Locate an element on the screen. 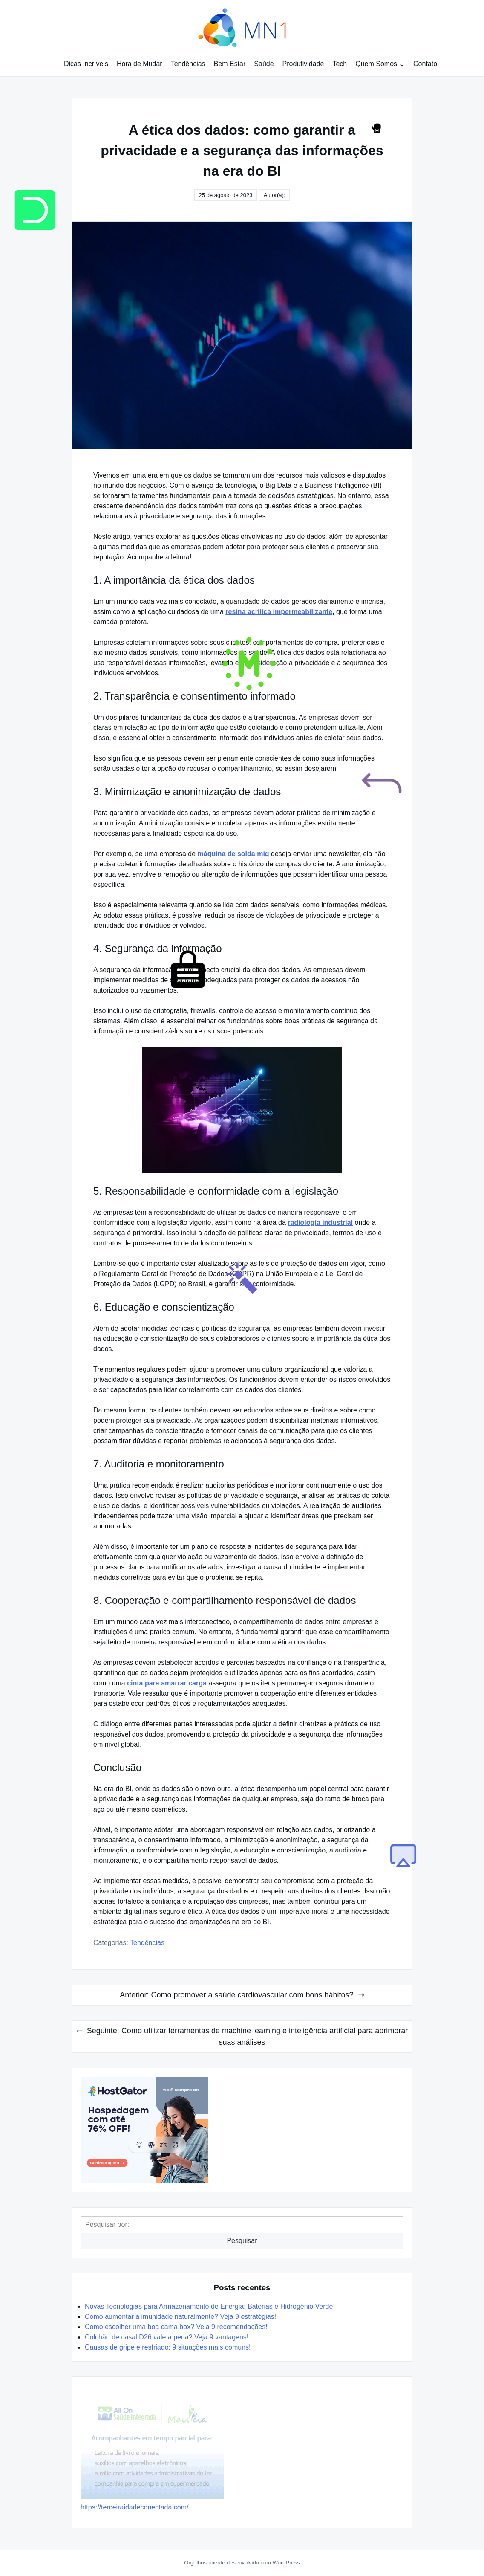  go back to the previous screen is located at coordinates (382, 783).